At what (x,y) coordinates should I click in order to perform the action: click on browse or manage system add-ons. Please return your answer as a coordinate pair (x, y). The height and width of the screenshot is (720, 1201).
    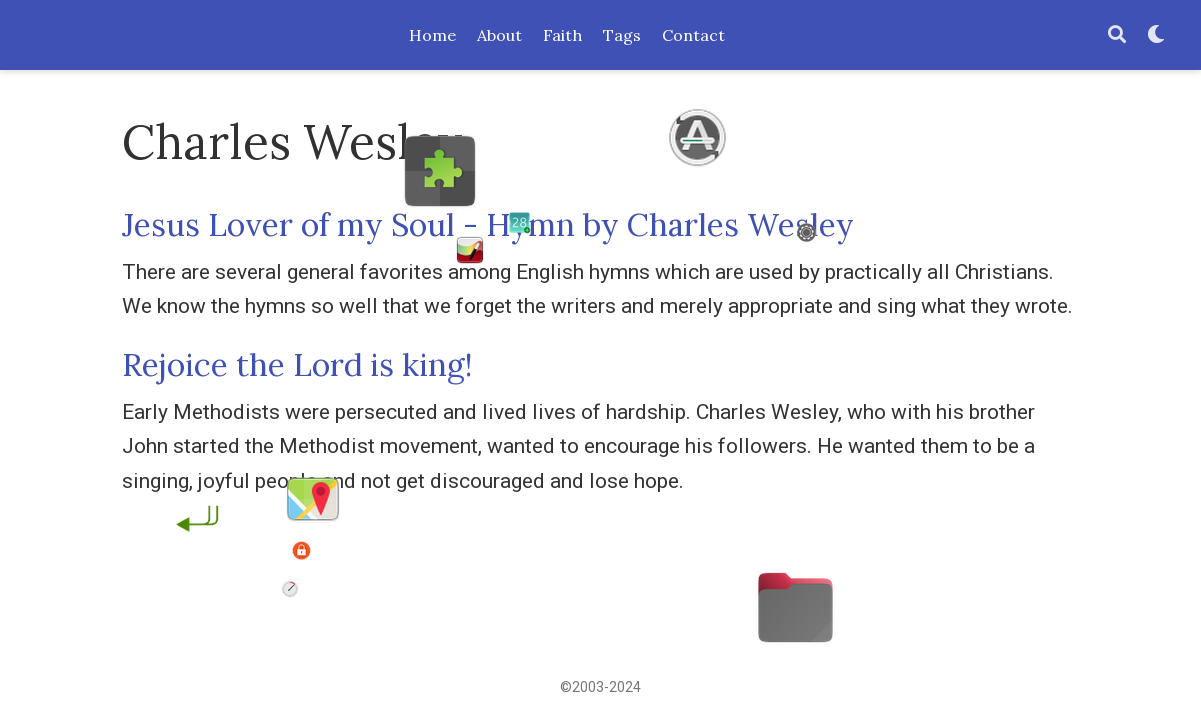
    Looking at the image, I should click on (440, 171).